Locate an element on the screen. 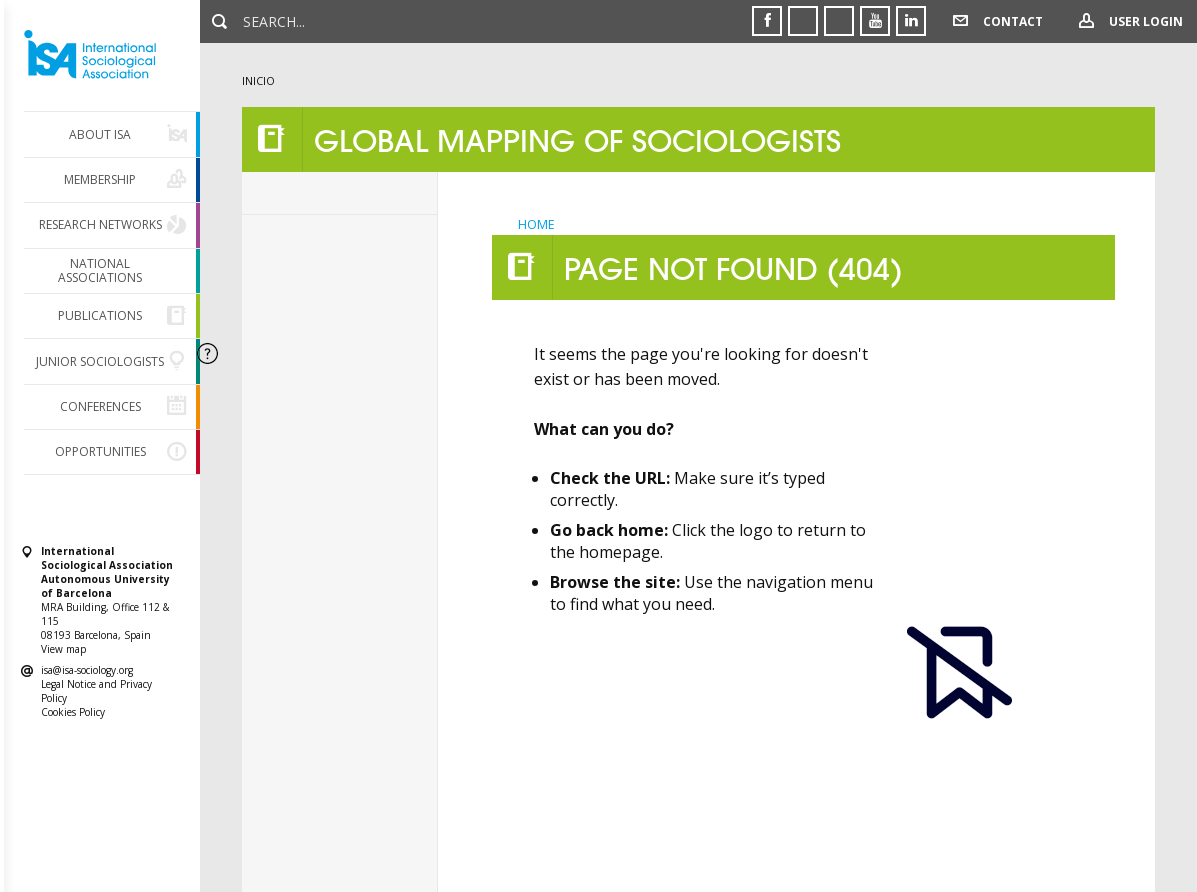  remove bookmark from saved items is located at coordinates (959, 672).